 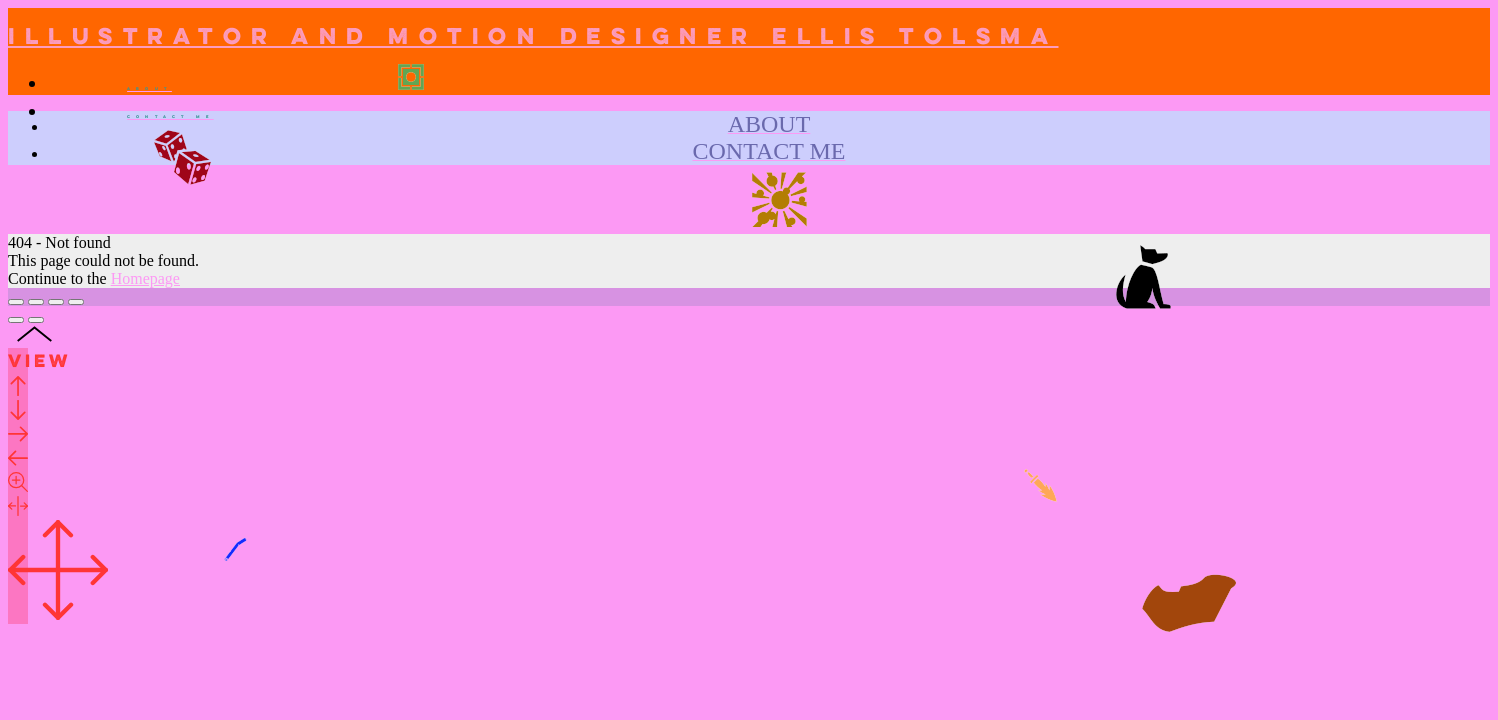 I want to click on roll the dice or randomize selection, so click(x=182, y=157).